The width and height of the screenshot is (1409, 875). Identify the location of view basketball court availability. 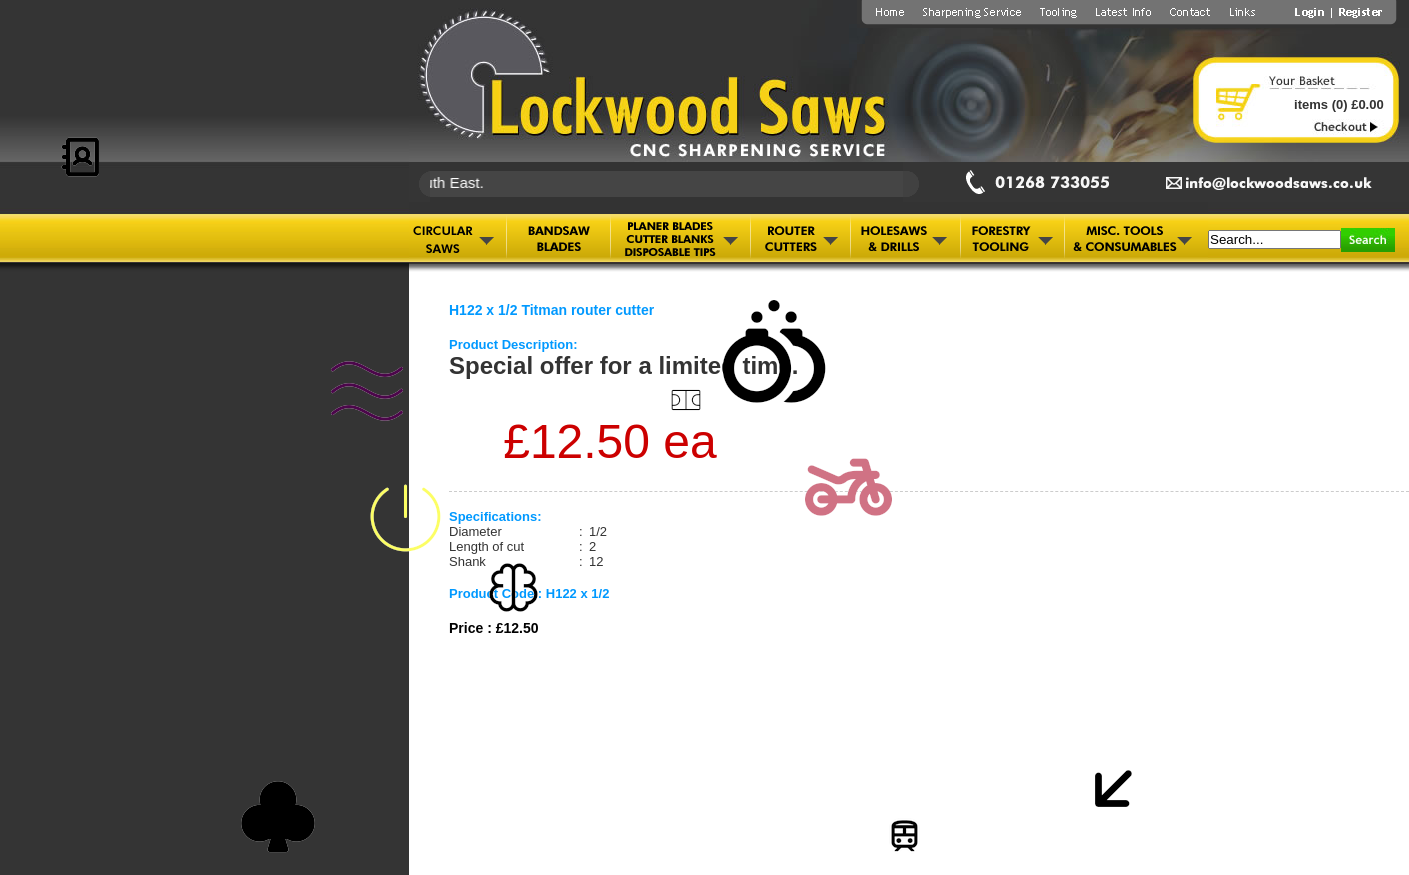
(686, 400).